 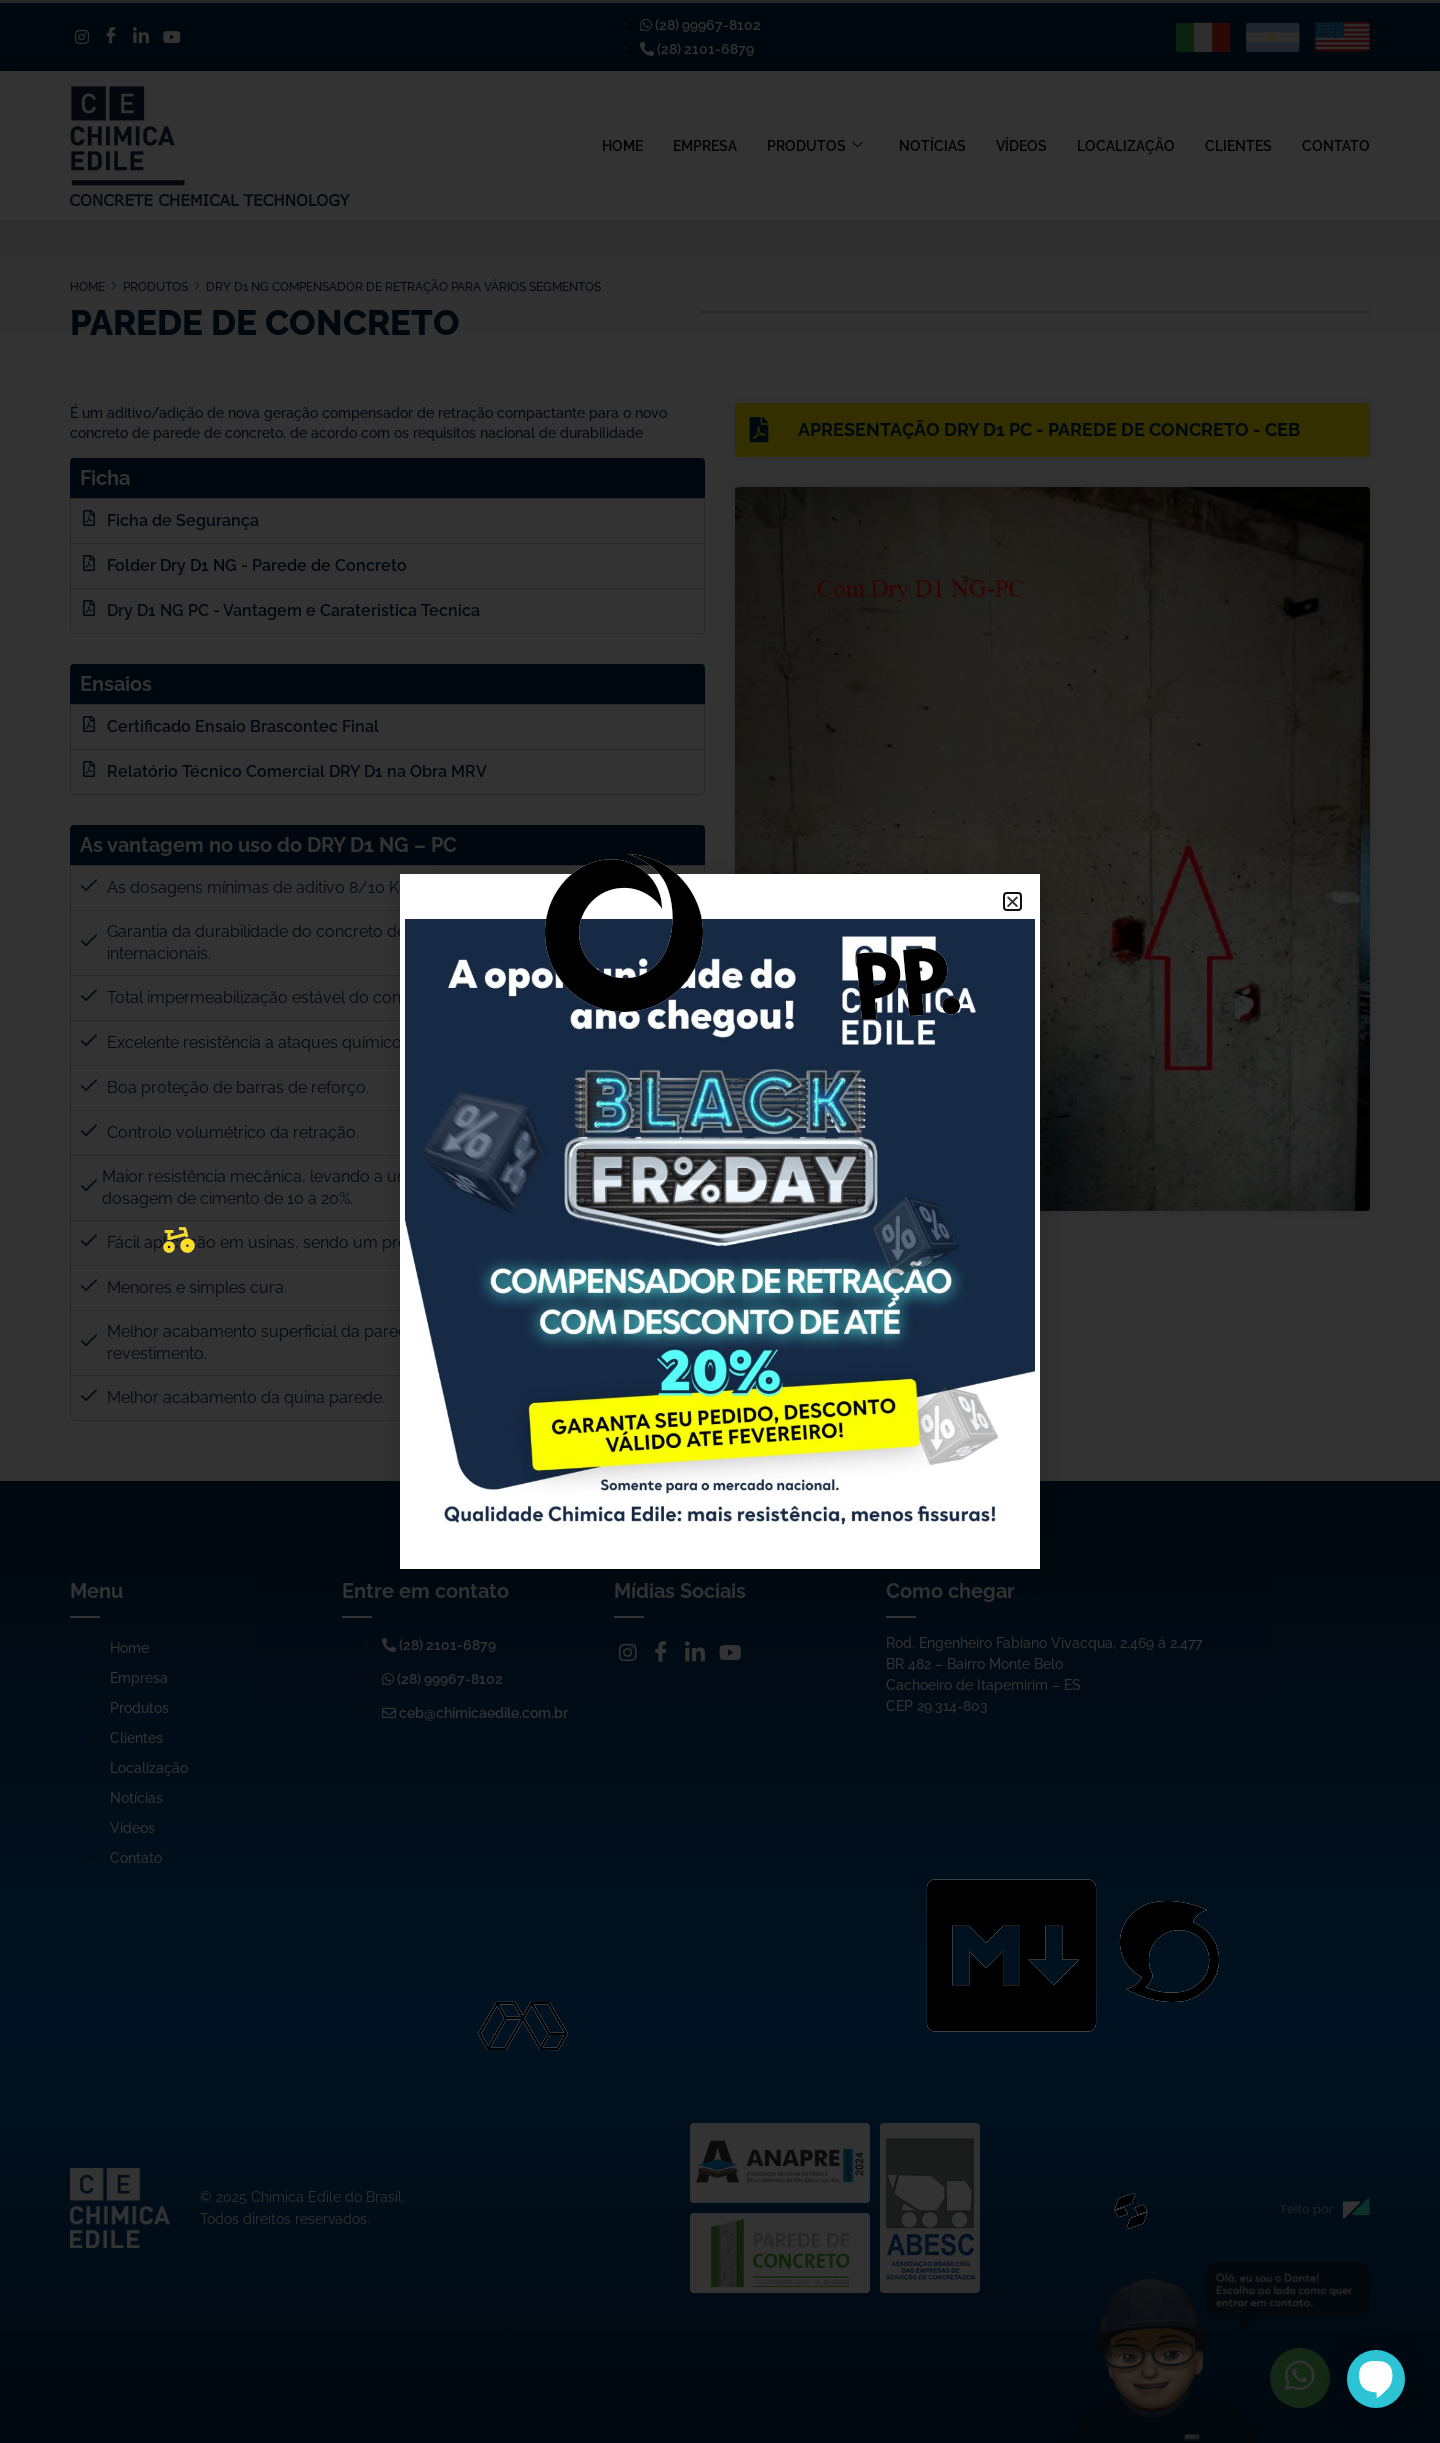 What do you see at coordinates (908, 984) in the screenshot?
I see `paddy power logo - link to betting and gaming services` at bounding box center [908, 984].